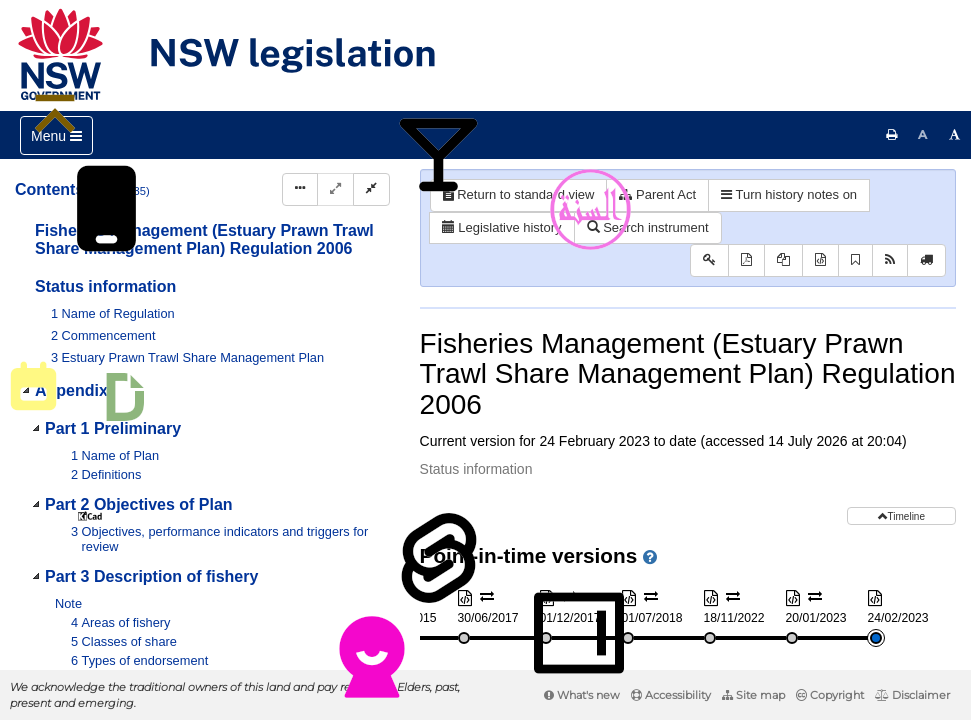 This screenshot has height=720, width=971. What do you see at coordinates (33, 387) in the screenshot?
I see `view weekly calendar` at bounding box center [33, 387].